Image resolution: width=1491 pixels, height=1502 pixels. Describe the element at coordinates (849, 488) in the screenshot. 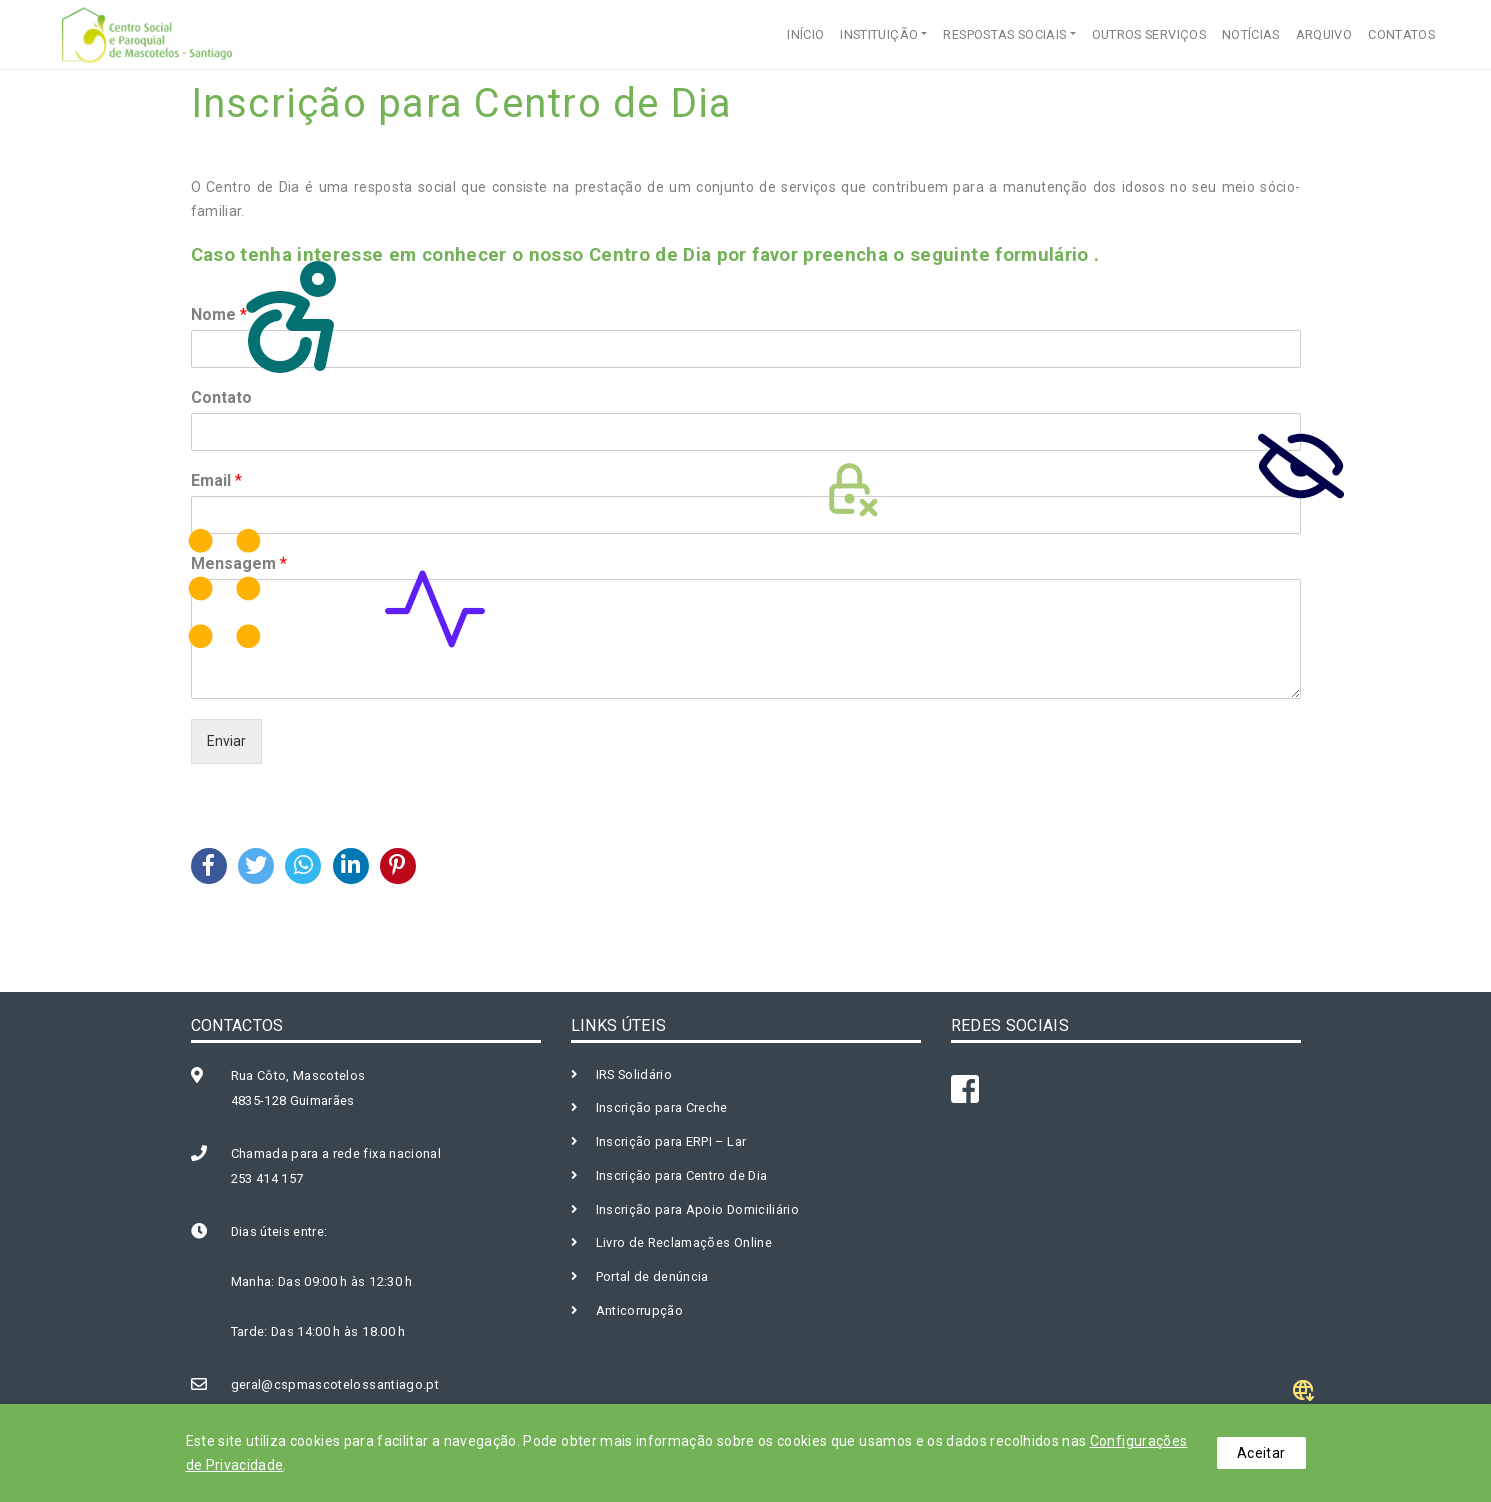

I see `remove or delete a security lock` at that location.